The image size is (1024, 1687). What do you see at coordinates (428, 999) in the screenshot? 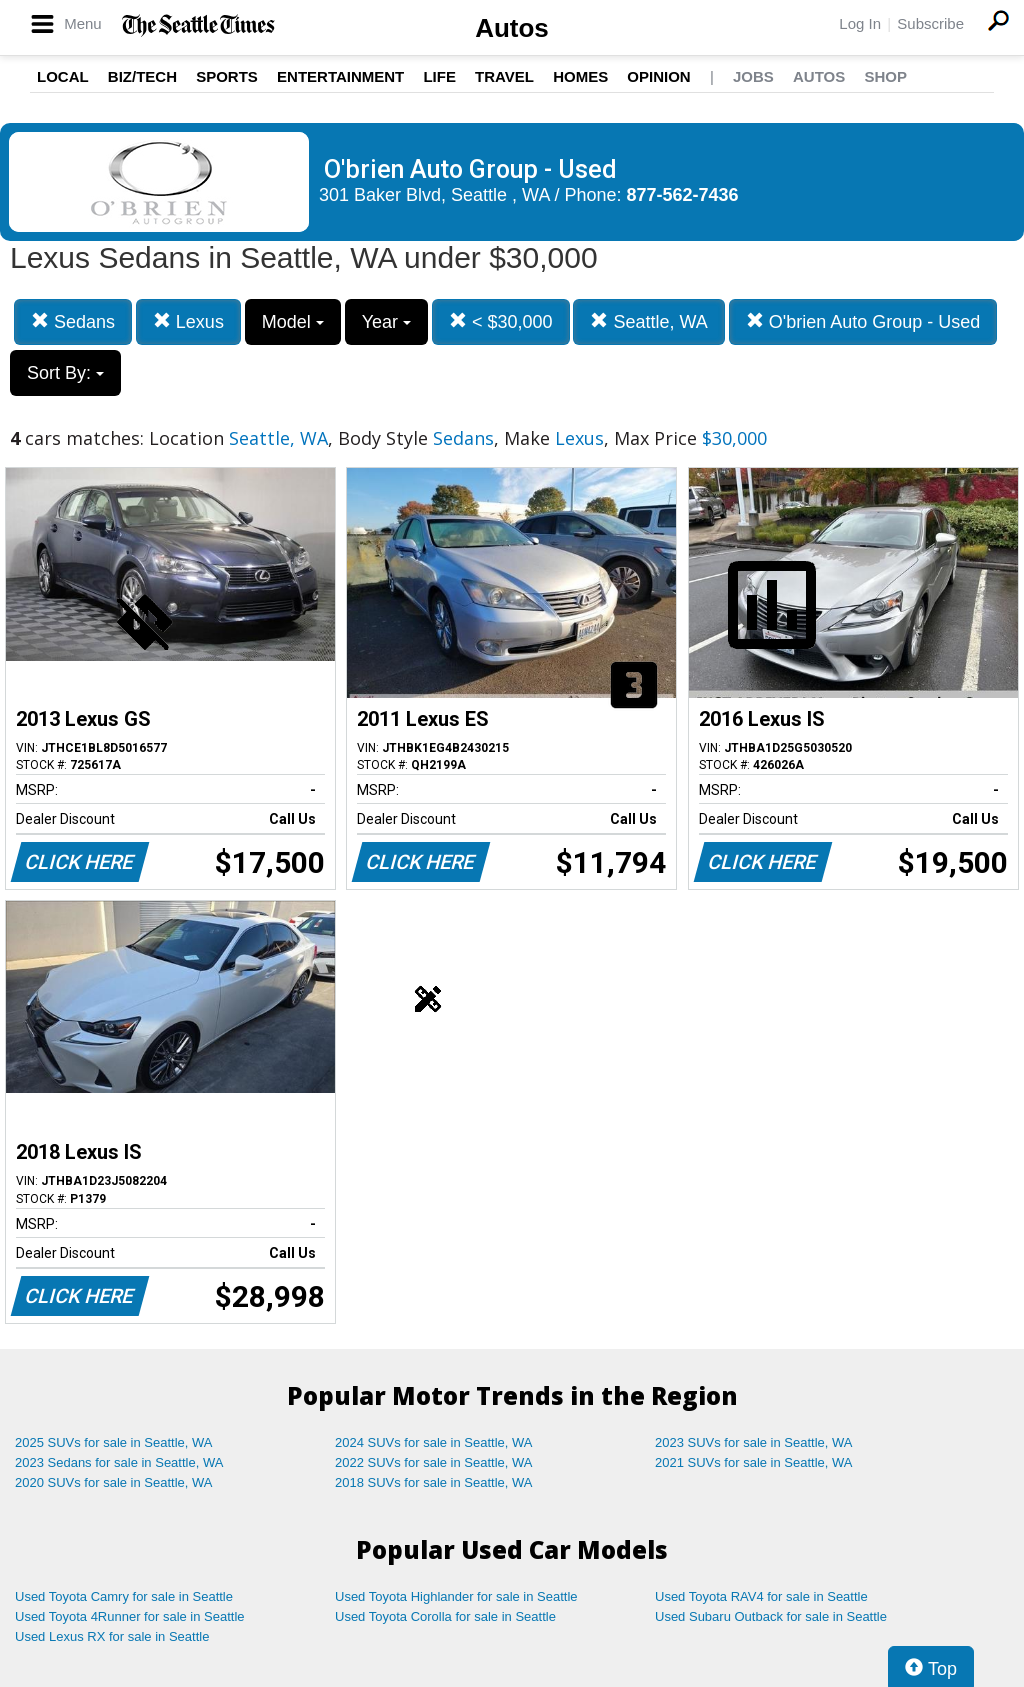
I see `access design tools or editing services` at bounding box center [428, 999].